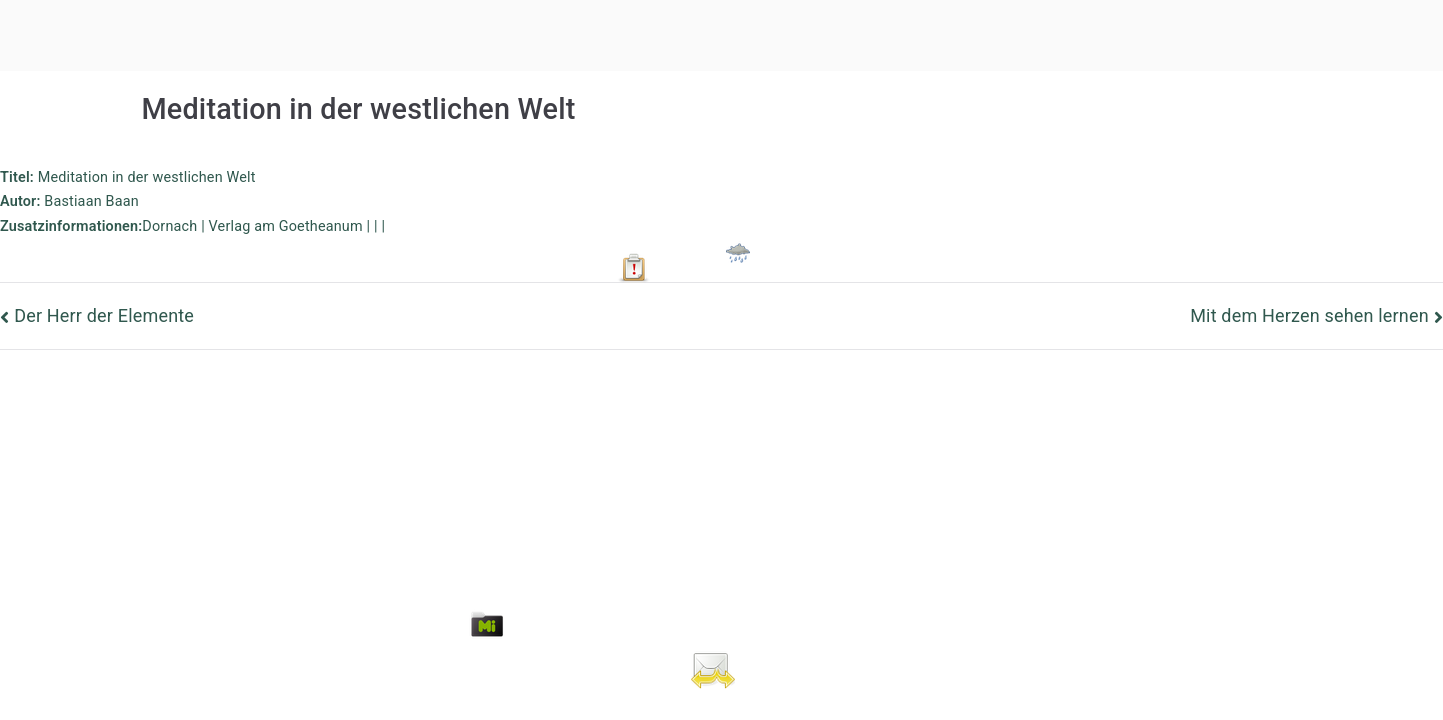 The height and width of the screenshot is (720, 1443). What do you see at coordinates (487, 625) in the screenshot?
I see `open misskey files folder` at bounding box center [487, 625].